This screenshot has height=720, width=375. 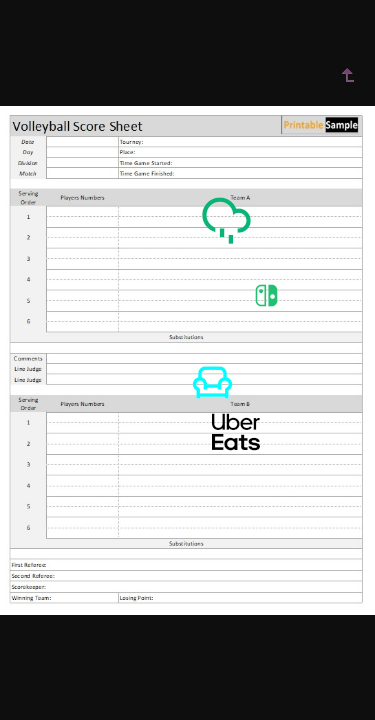 I want to click on nintendo switch app or related service, so click(x=266, y=295).